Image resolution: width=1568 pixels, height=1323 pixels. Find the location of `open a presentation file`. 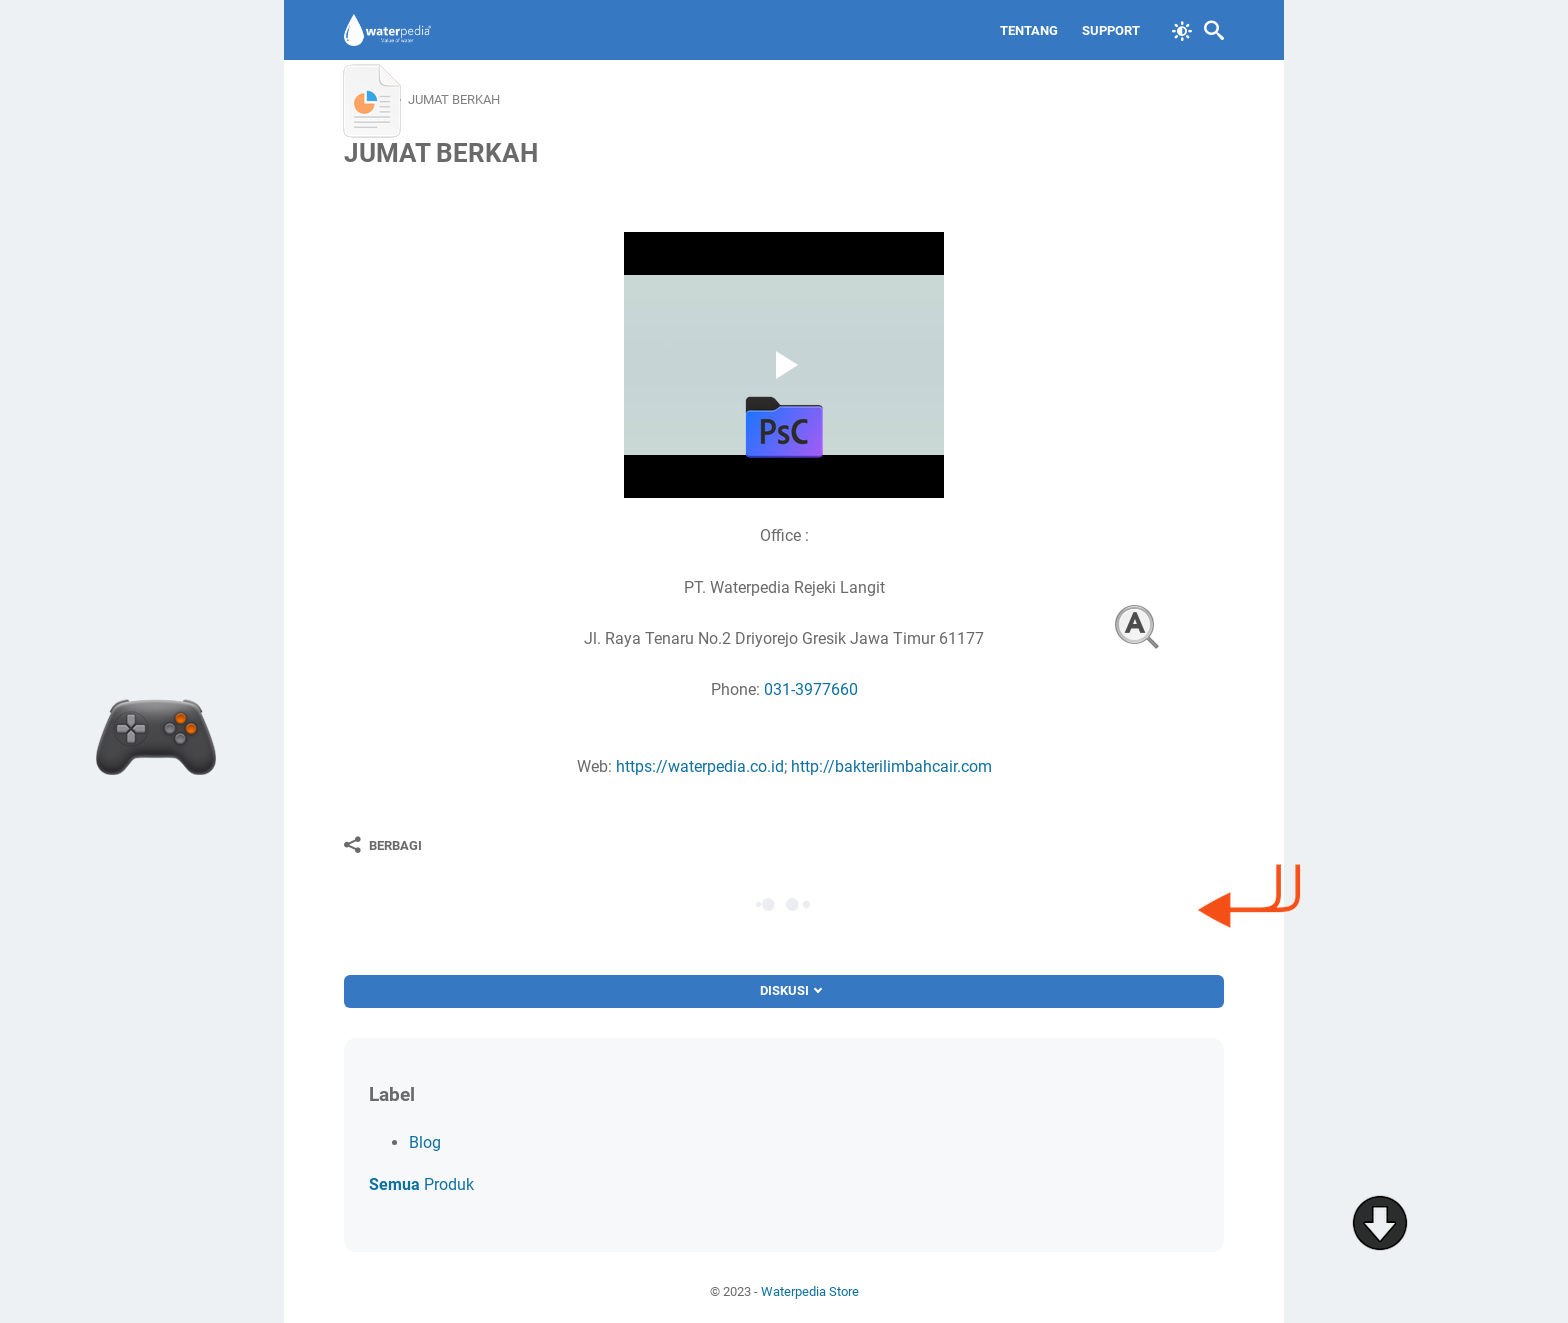

open a presentation file is located at coordinates (372, 101).